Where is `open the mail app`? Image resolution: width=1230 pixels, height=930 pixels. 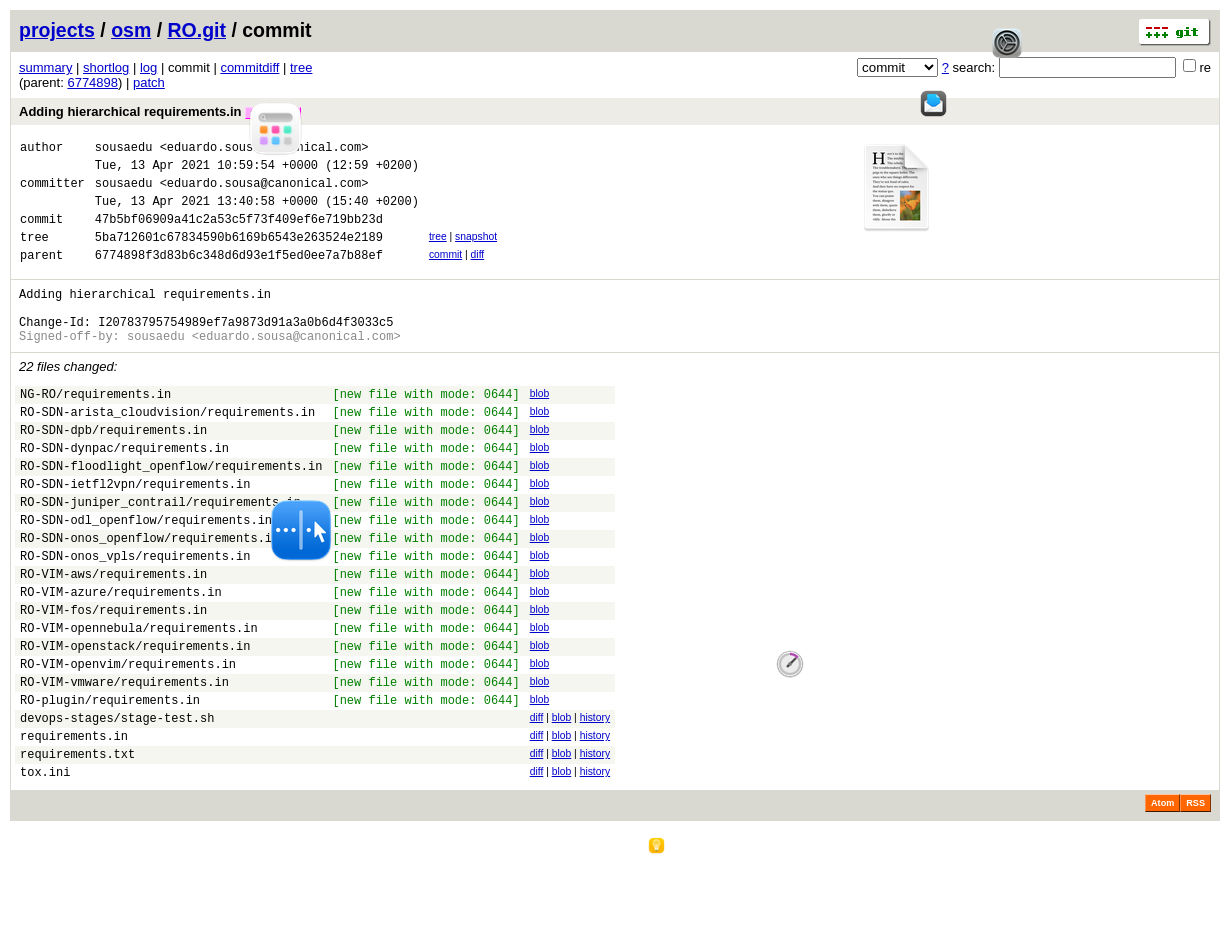
open the mail app is located at coordinates (933, 103).